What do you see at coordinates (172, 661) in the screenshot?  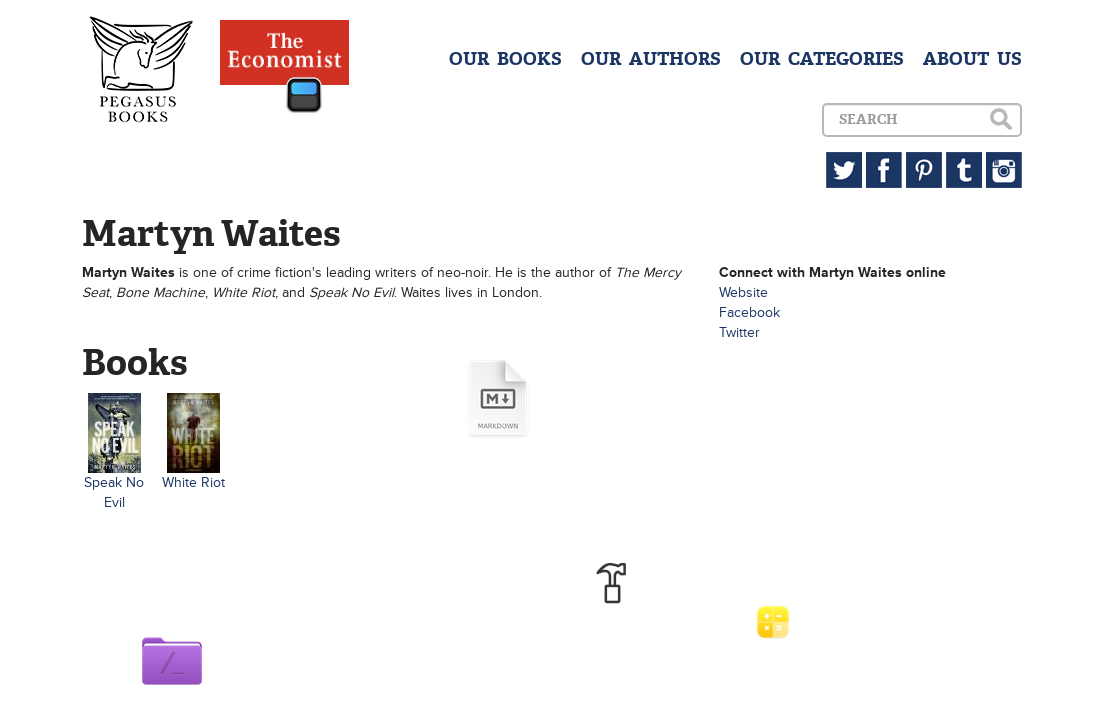 I see `access the root directory` at bounding box center [172, 661].